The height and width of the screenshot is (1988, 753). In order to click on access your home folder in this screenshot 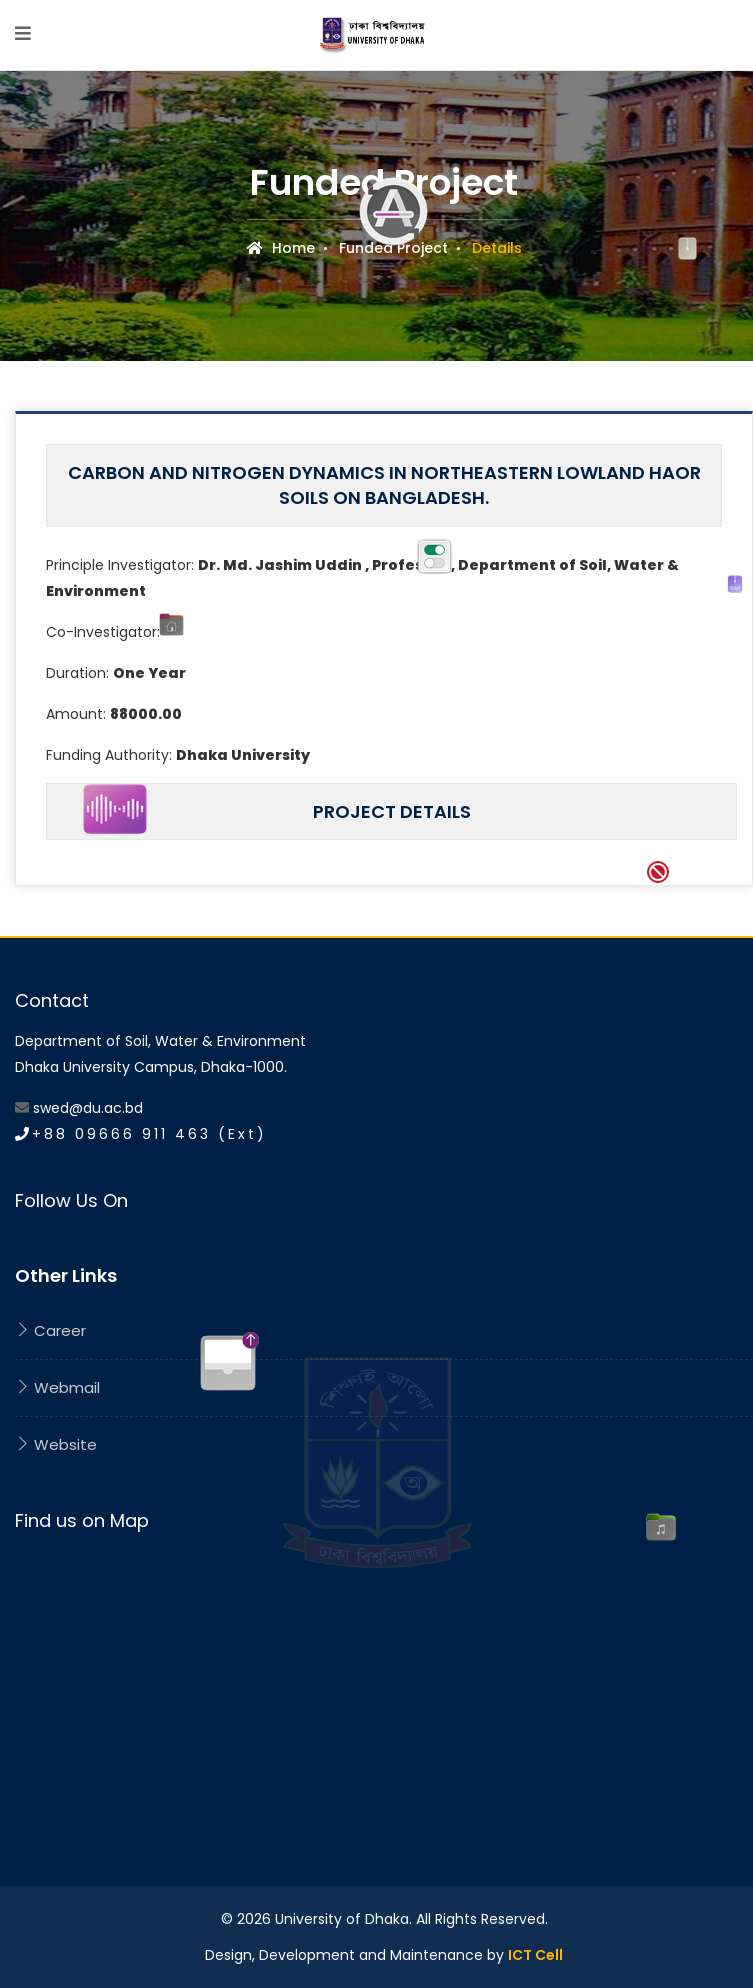, I will do `click(171, 624)`.